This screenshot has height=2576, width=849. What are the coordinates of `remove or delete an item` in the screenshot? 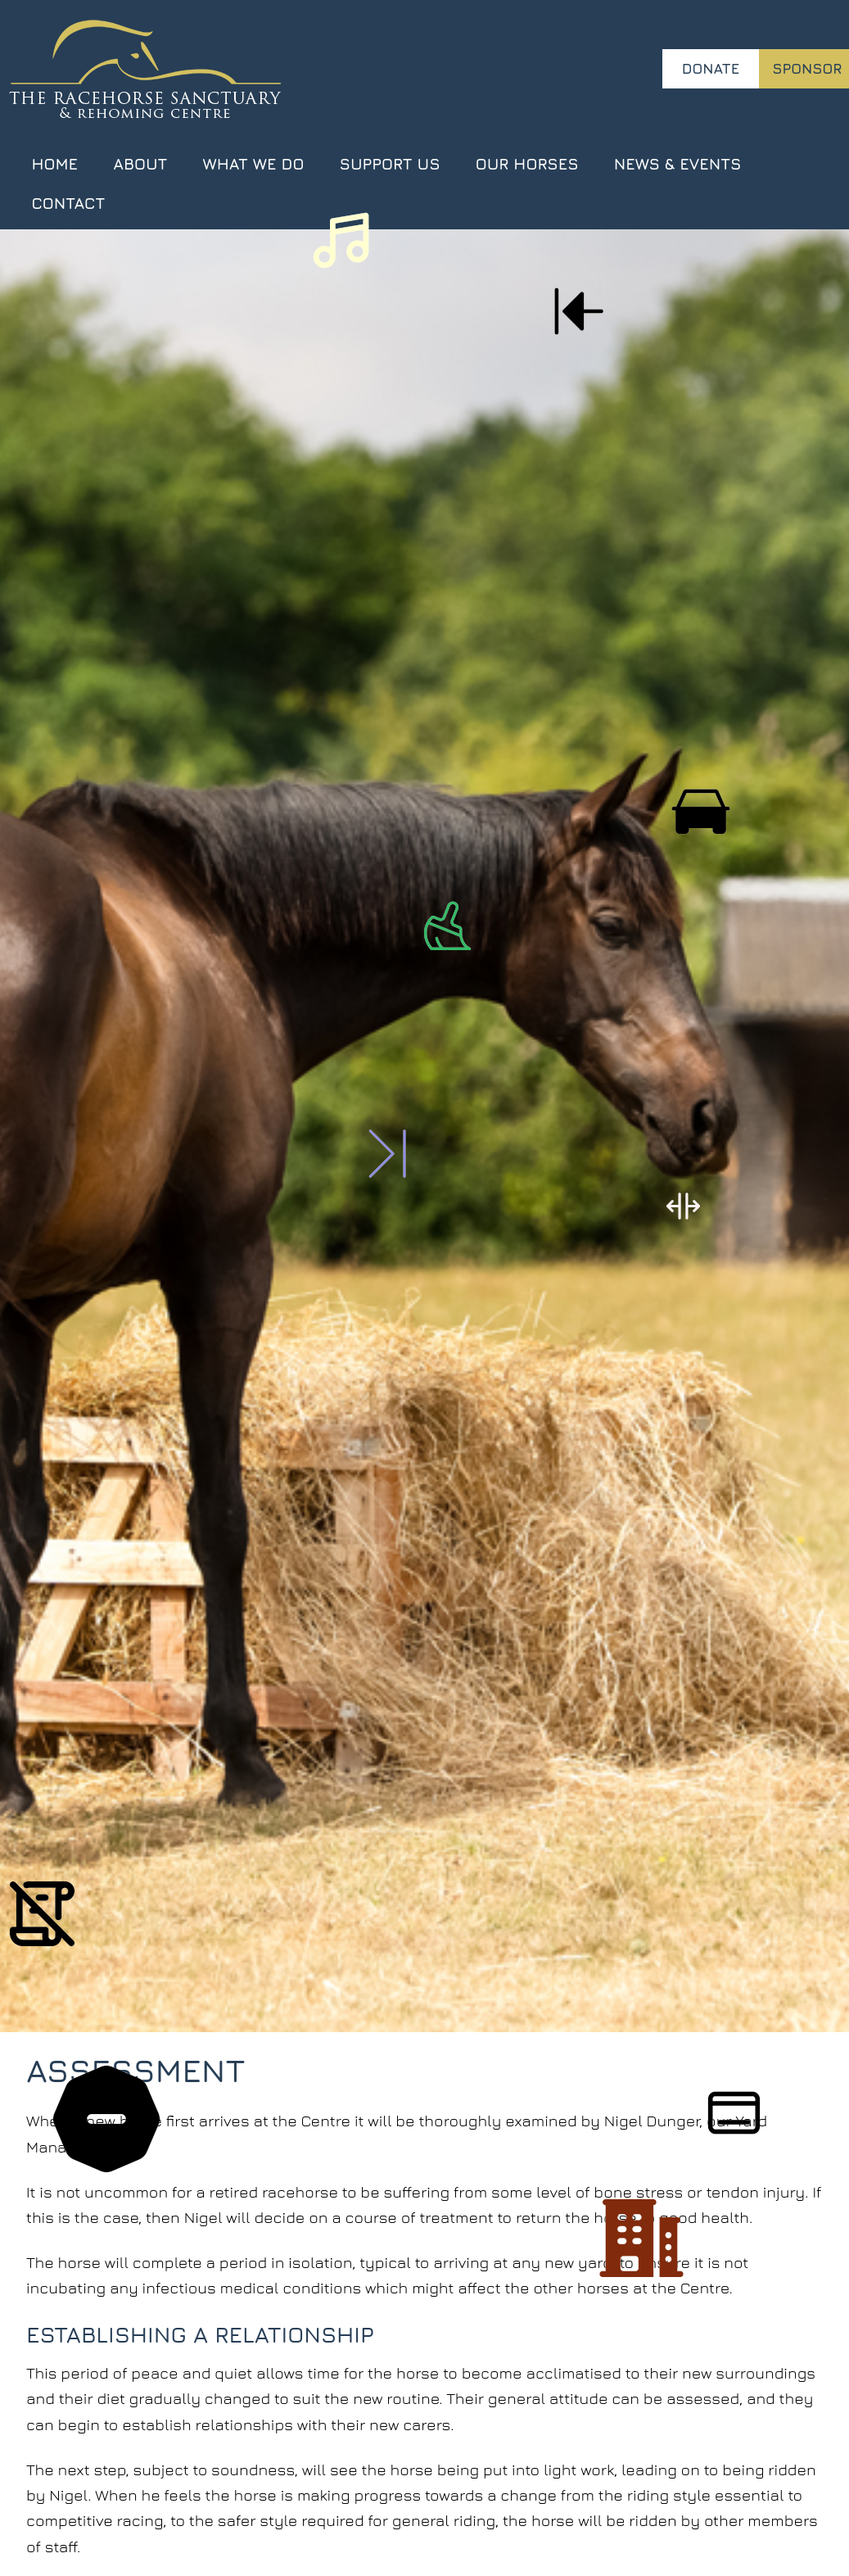 It's located at (106, 2119).